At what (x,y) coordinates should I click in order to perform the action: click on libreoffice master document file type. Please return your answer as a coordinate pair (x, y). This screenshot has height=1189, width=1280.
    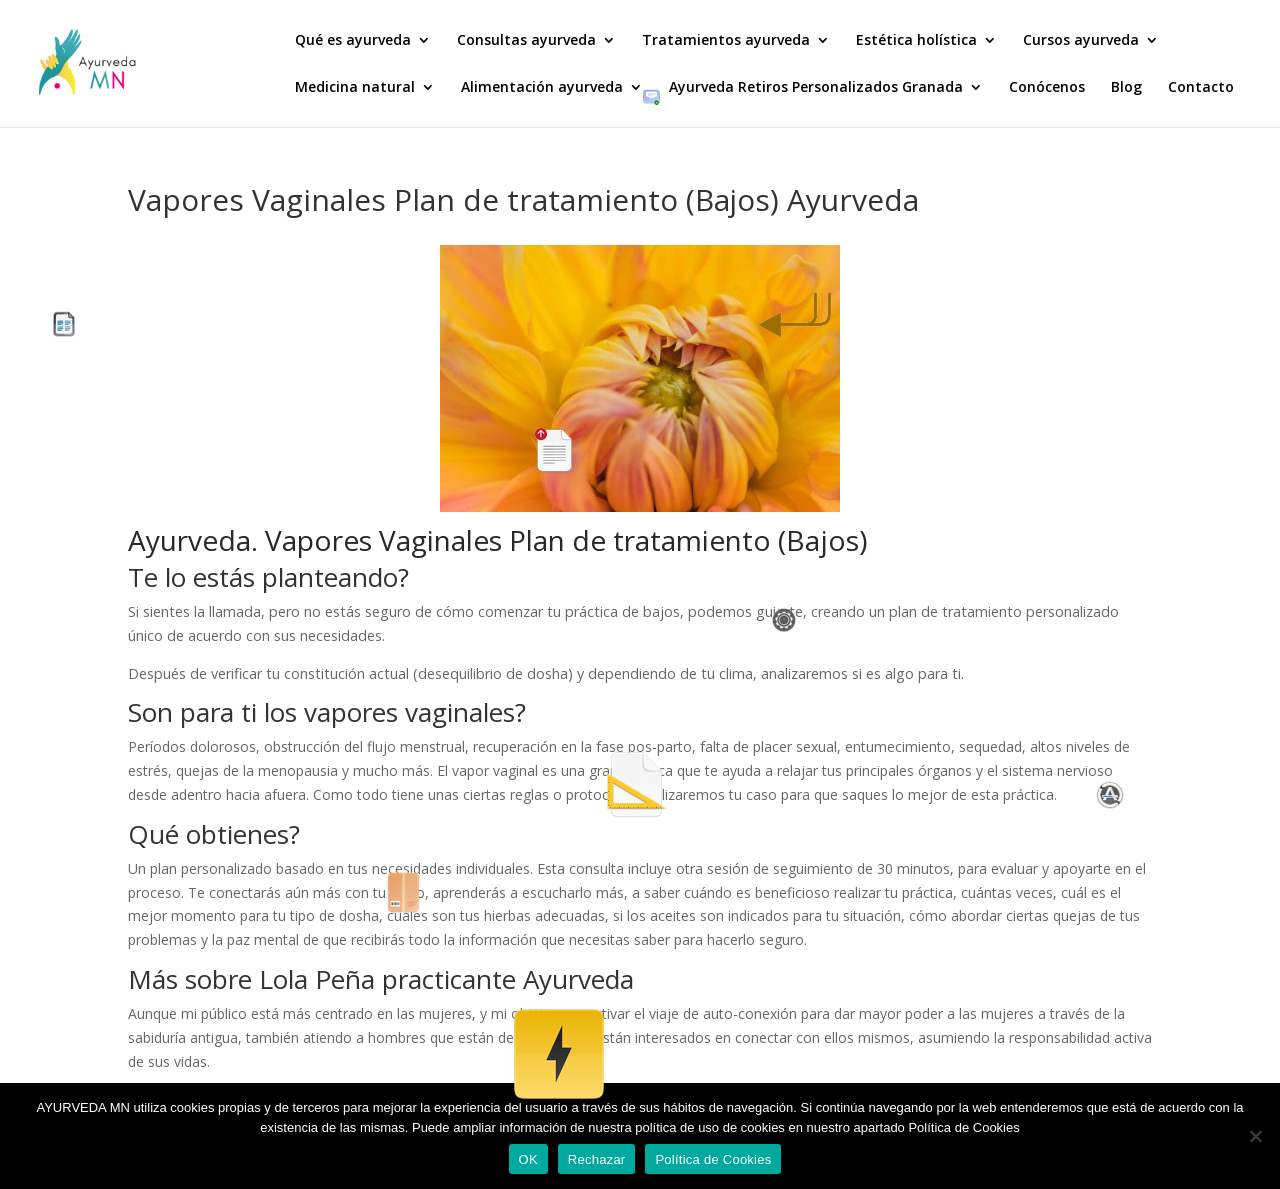
    Looking at the image, I should click on (64, 324).